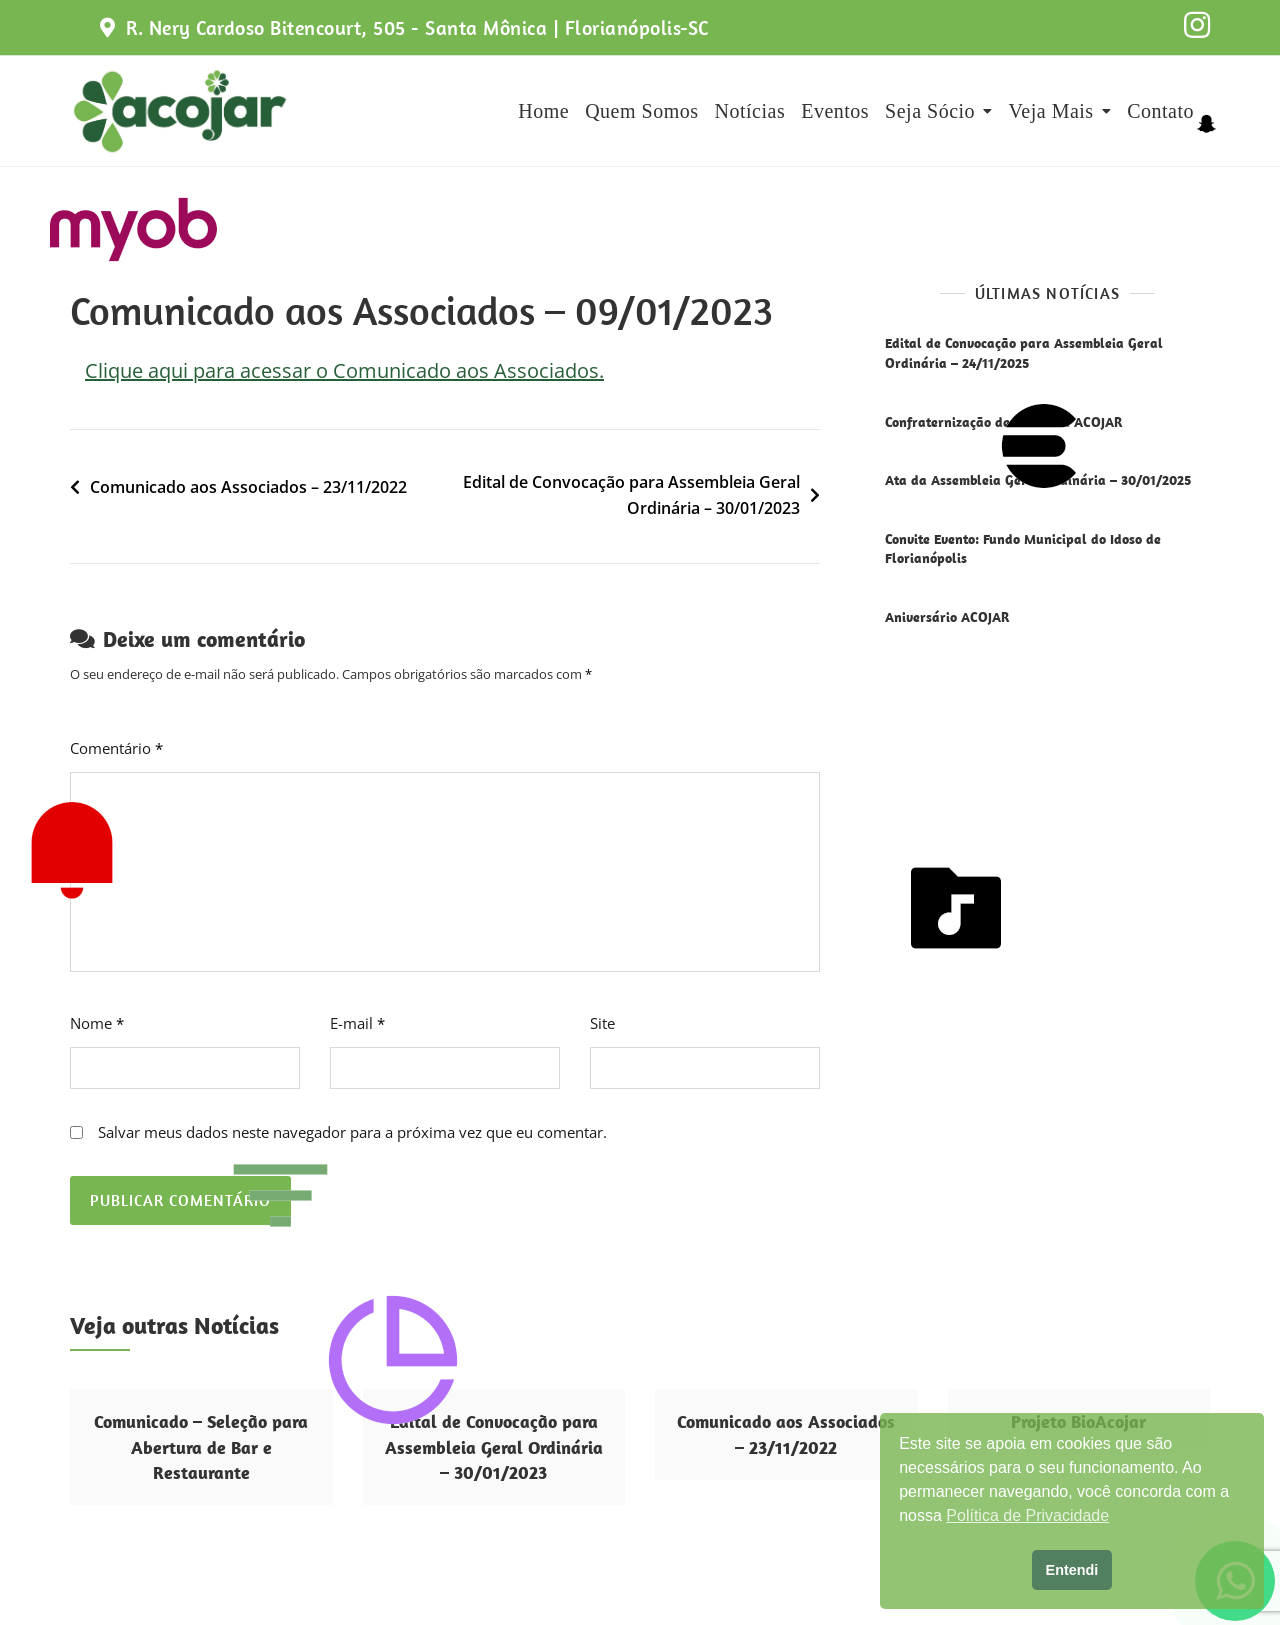  Describe the element at coordinates (1206, 123) in the screenshot. I see `open Snapchat app` at that location.